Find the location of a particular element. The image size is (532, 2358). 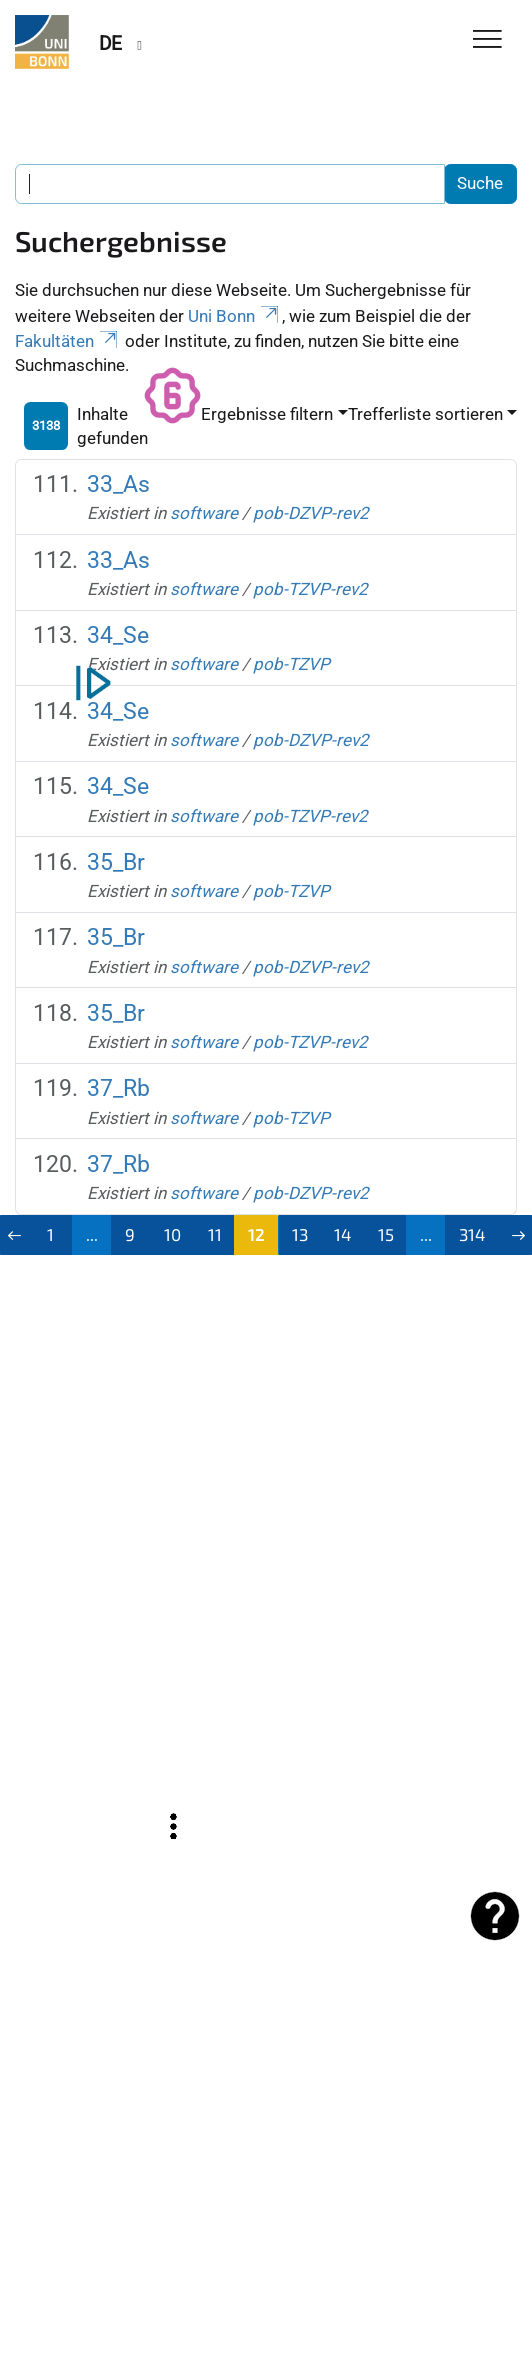

open additional options menu is located at coordinates (173, 1826).